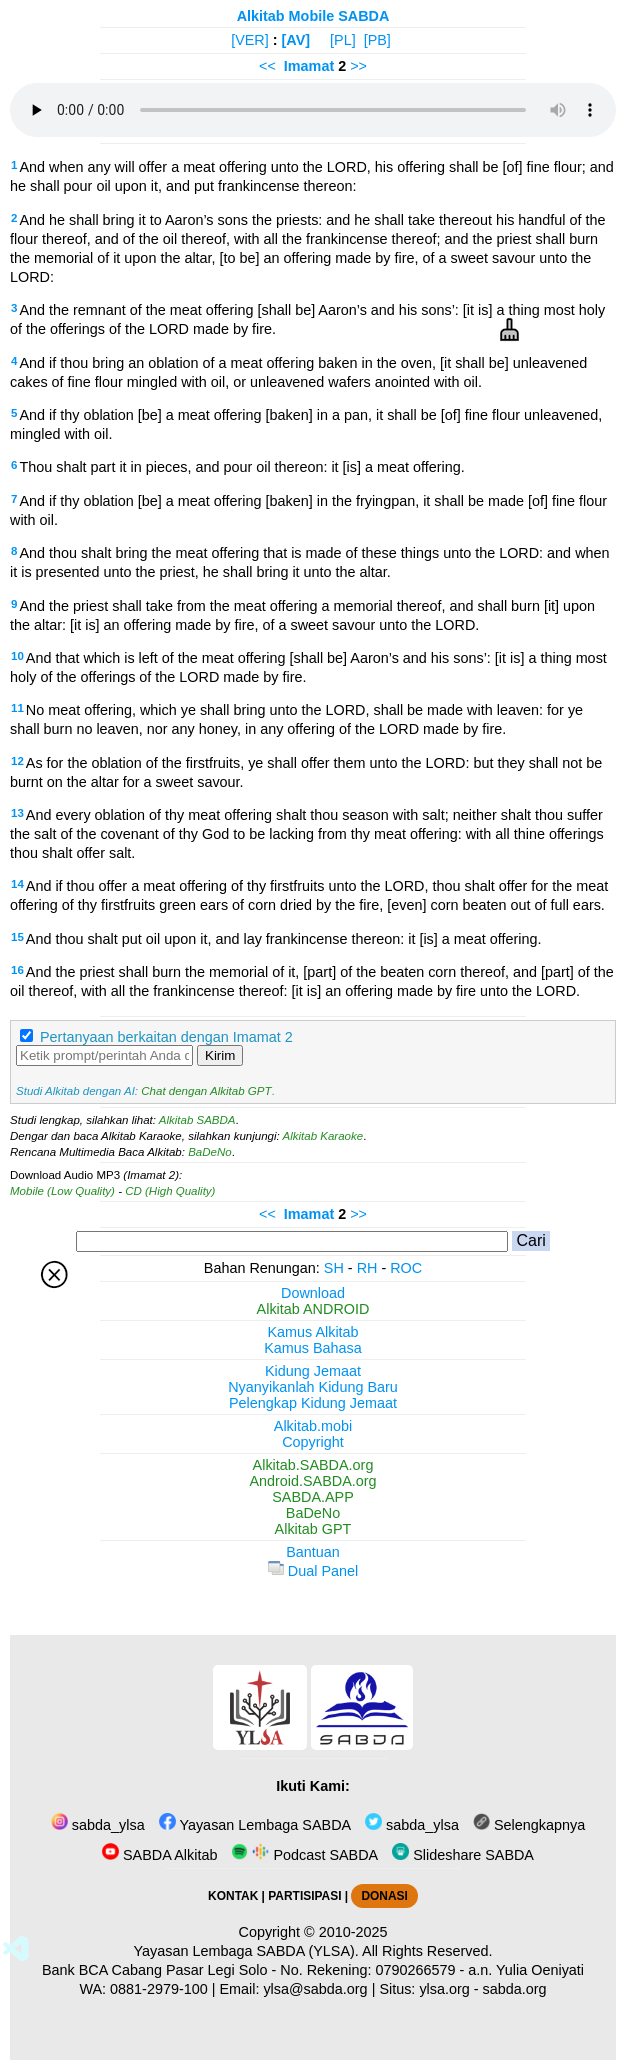 The image size is (626, 2065). I want to click on open Visual Studio Code, so click(16, 1949).